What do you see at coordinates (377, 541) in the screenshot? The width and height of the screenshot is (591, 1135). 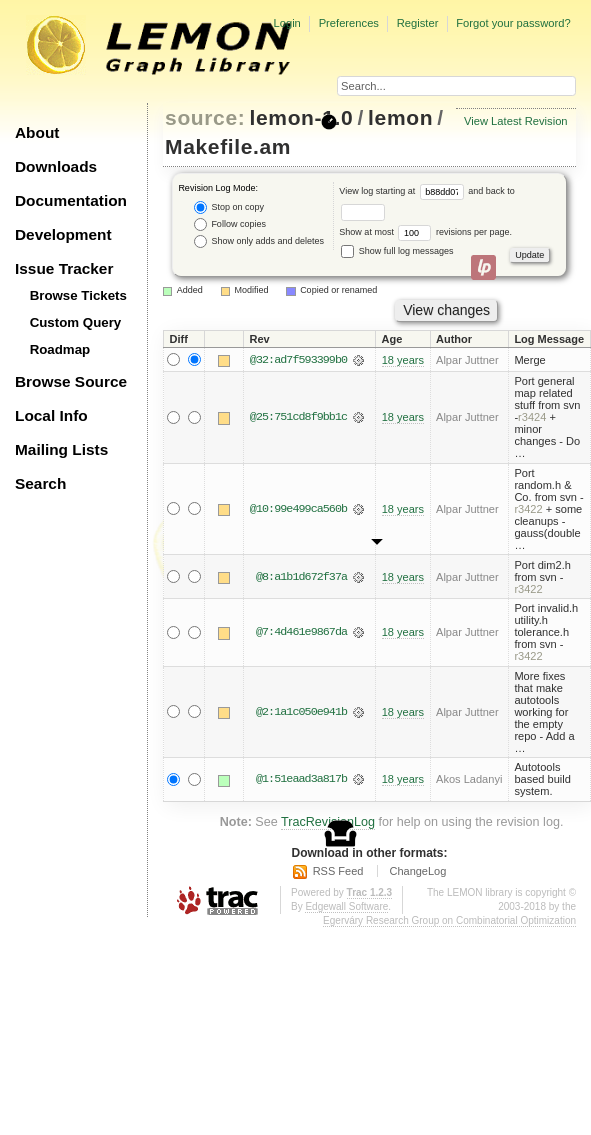 I see `expand dropdown menu` at bounding box center [377, 541].